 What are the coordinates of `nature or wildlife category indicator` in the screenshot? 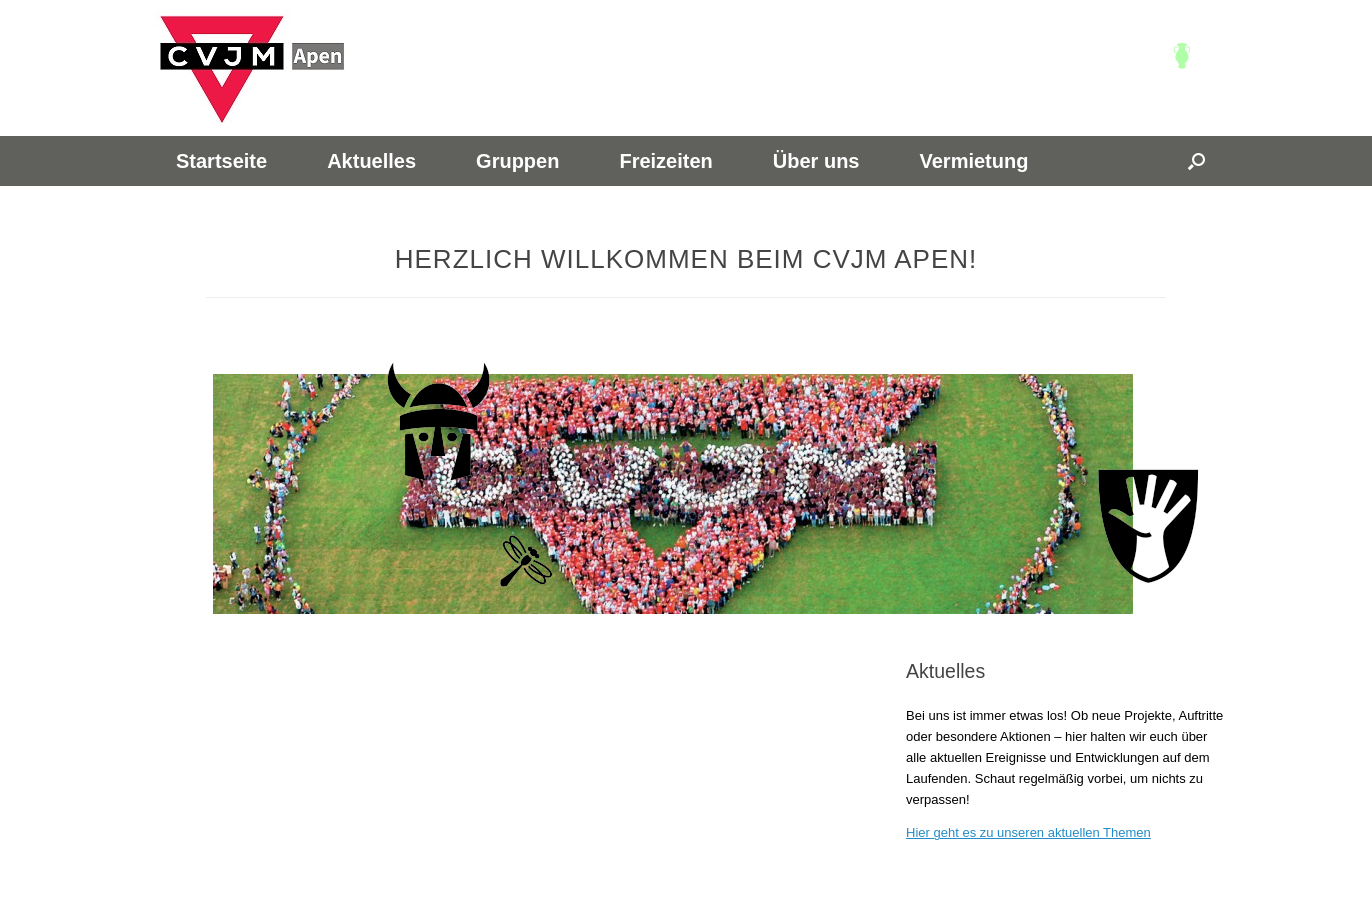 It's located at (526, 561).